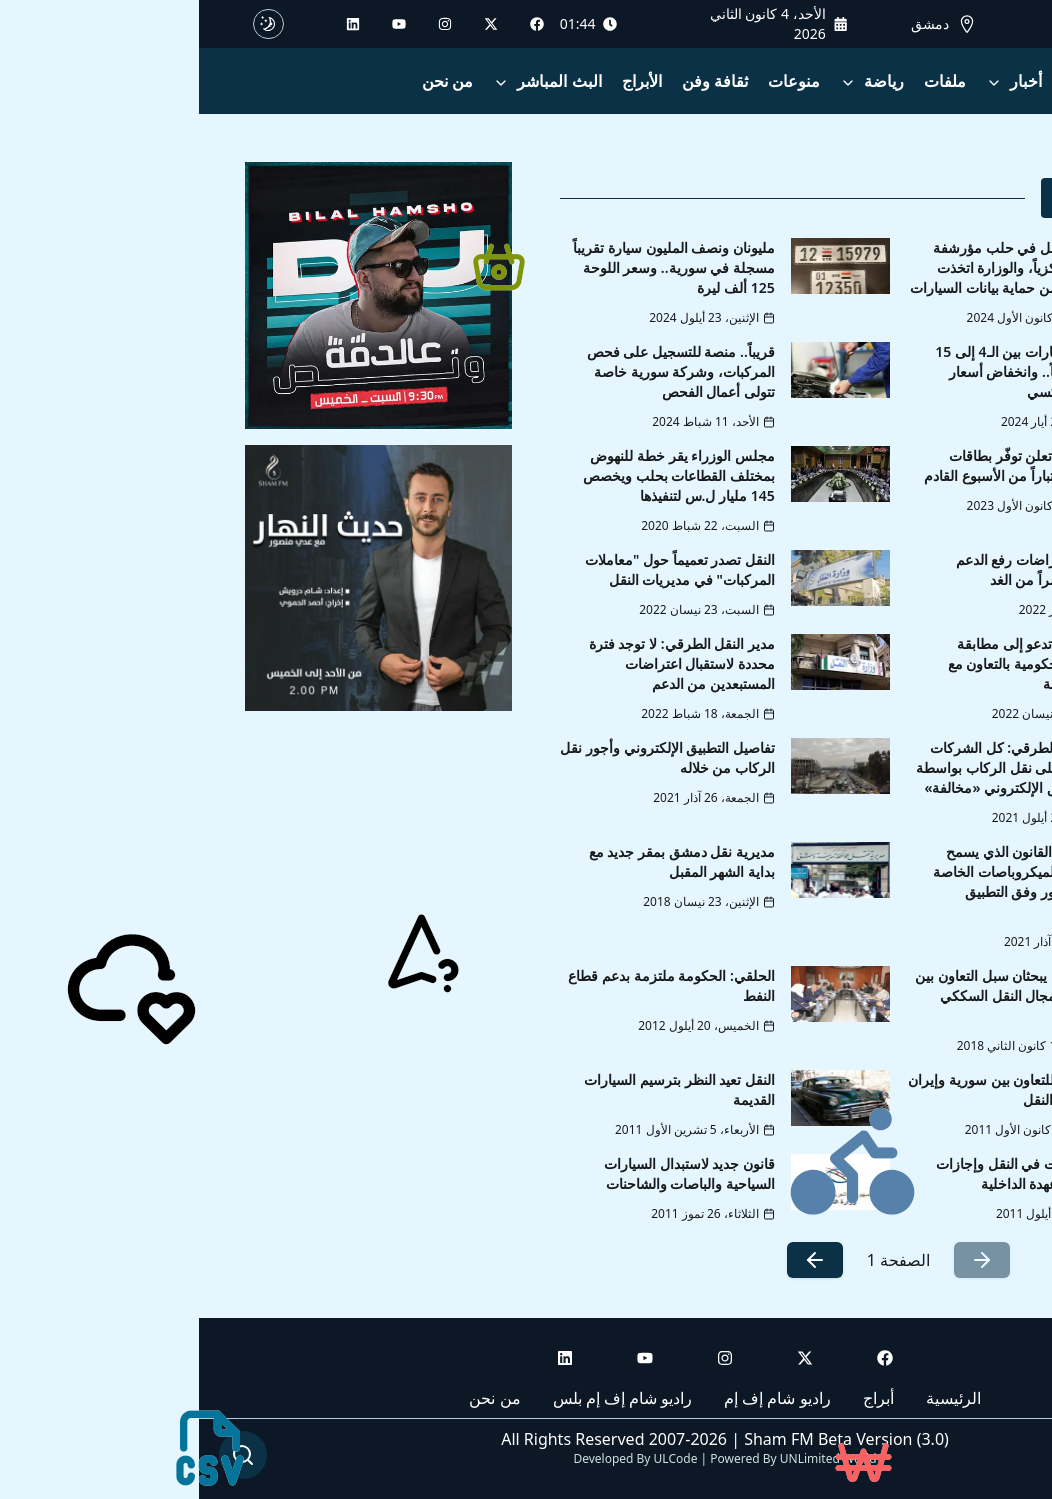 The image size is (1052, 1499). Describe the element at coordinates (210, 1448) in the screenshot. I see `indicates a CSV file type` at that location.